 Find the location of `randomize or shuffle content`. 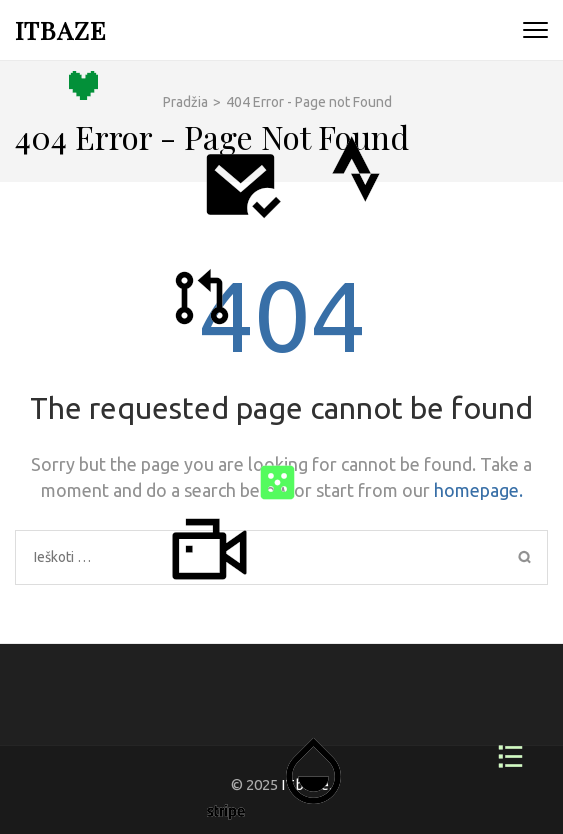

randomize or shuffle content is located at coordinates (277, 482).